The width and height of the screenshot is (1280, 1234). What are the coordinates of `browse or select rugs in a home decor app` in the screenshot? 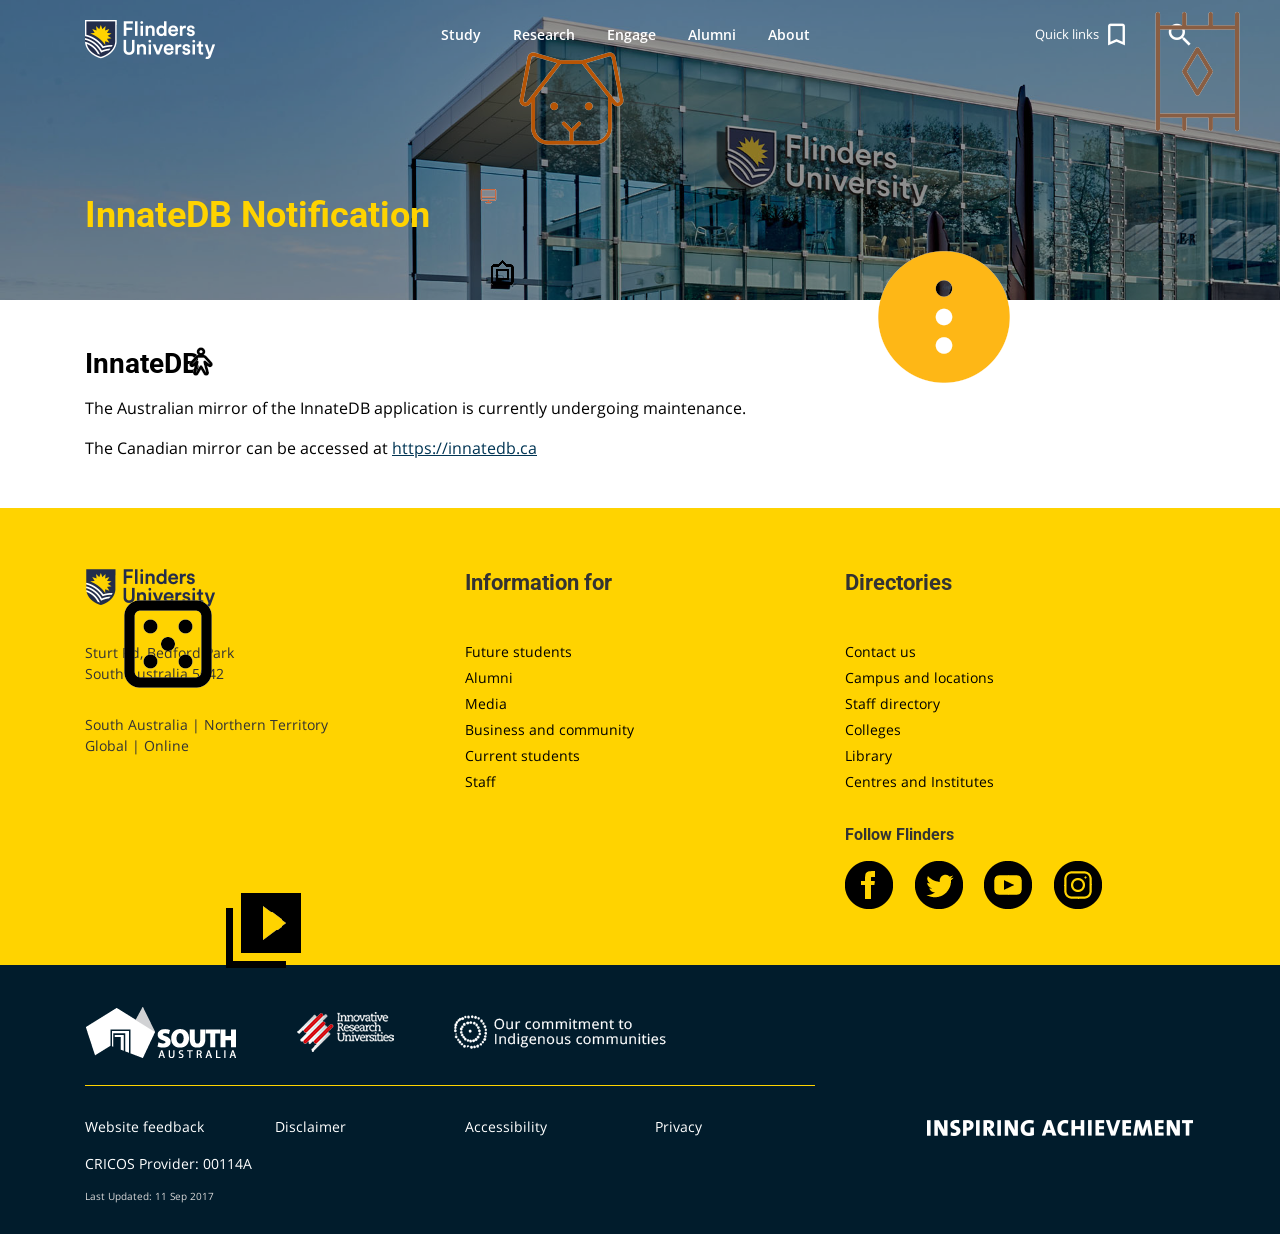 It's located at (1197, 71).